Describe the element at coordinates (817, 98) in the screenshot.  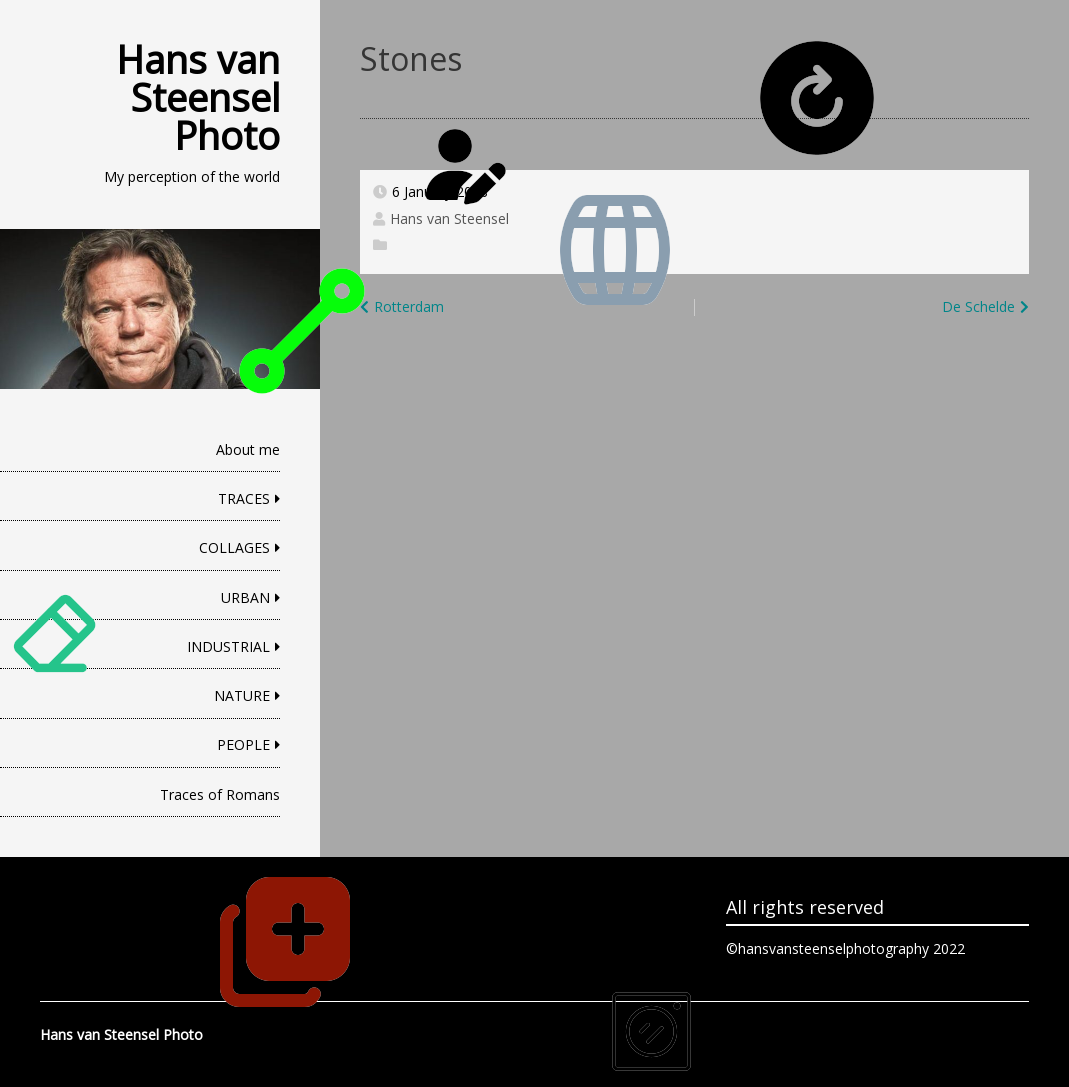
I see `refresh or reload content` at that location.